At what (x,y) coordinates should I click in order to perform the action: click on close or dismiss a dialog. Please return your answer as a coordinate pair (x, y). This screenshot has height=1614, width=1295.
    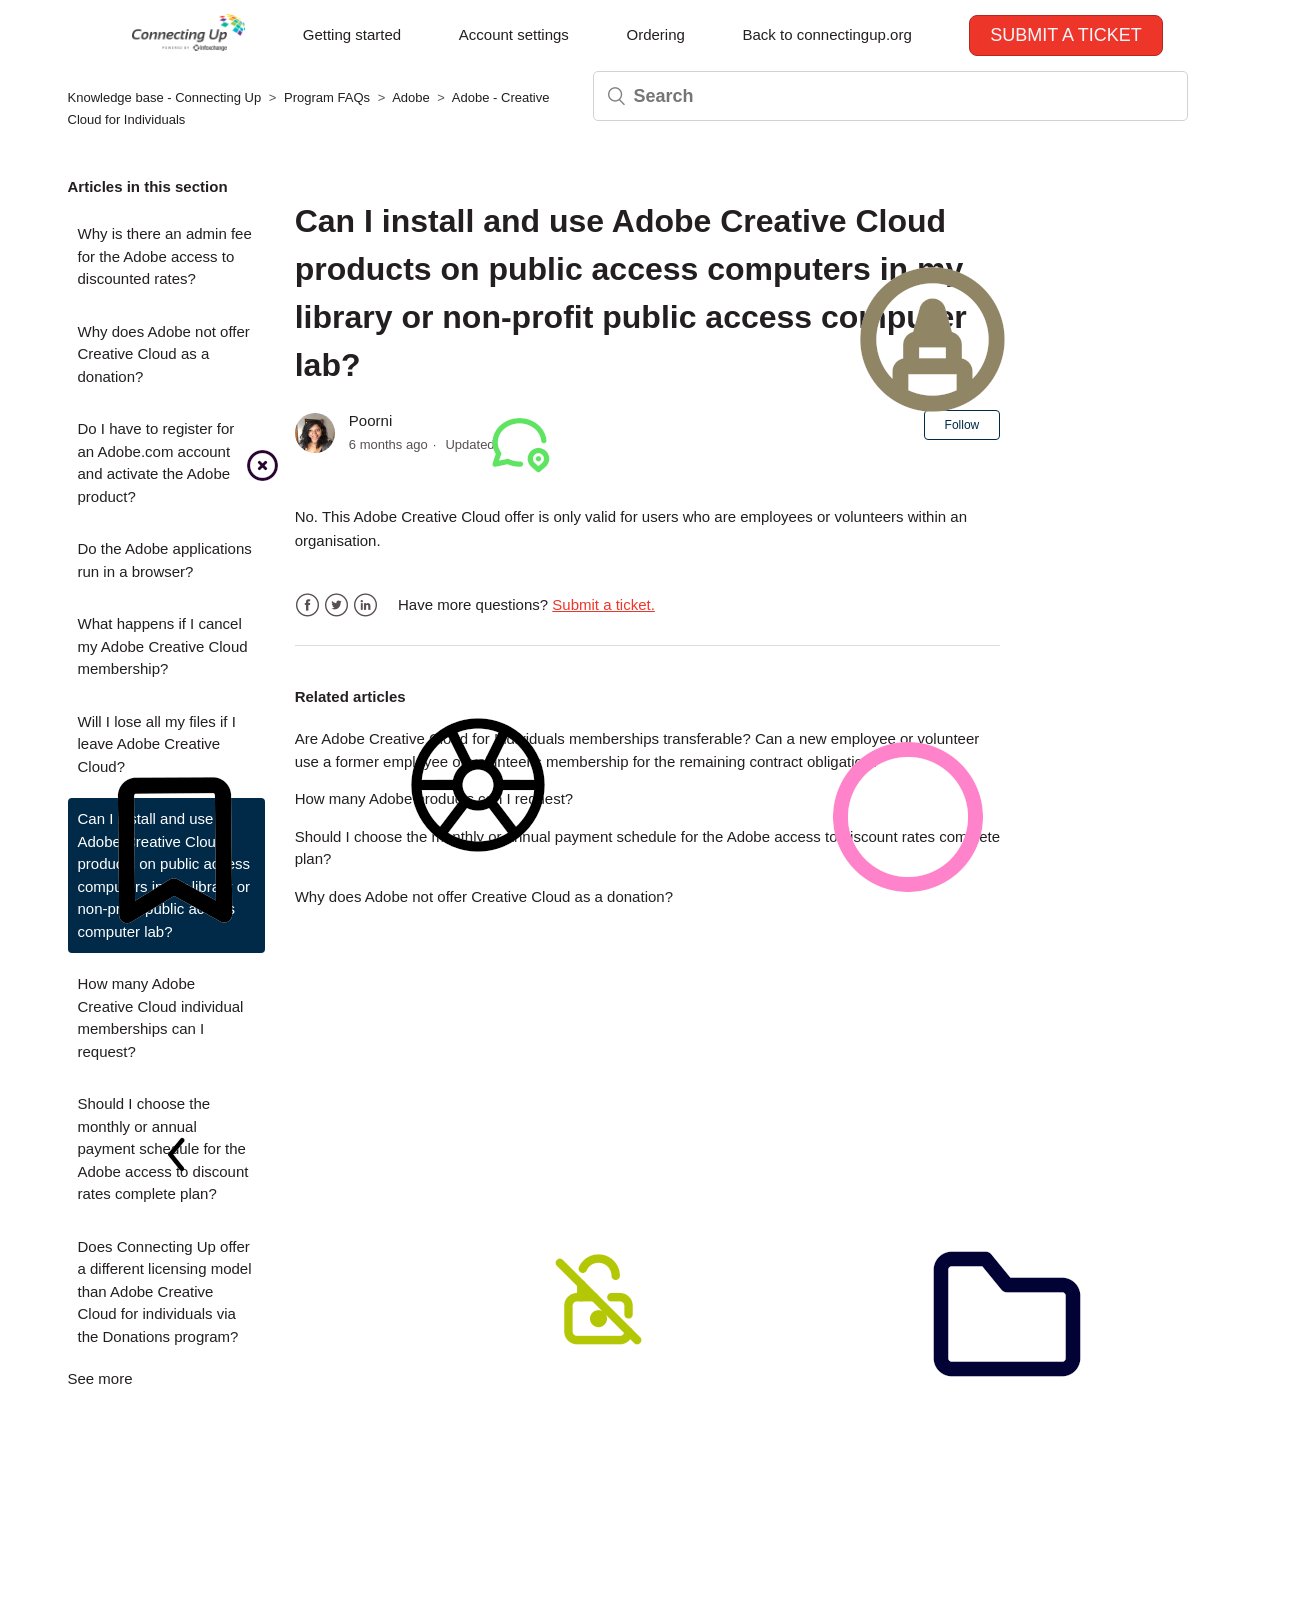
    Looking at the image, I should click on (262, 465).